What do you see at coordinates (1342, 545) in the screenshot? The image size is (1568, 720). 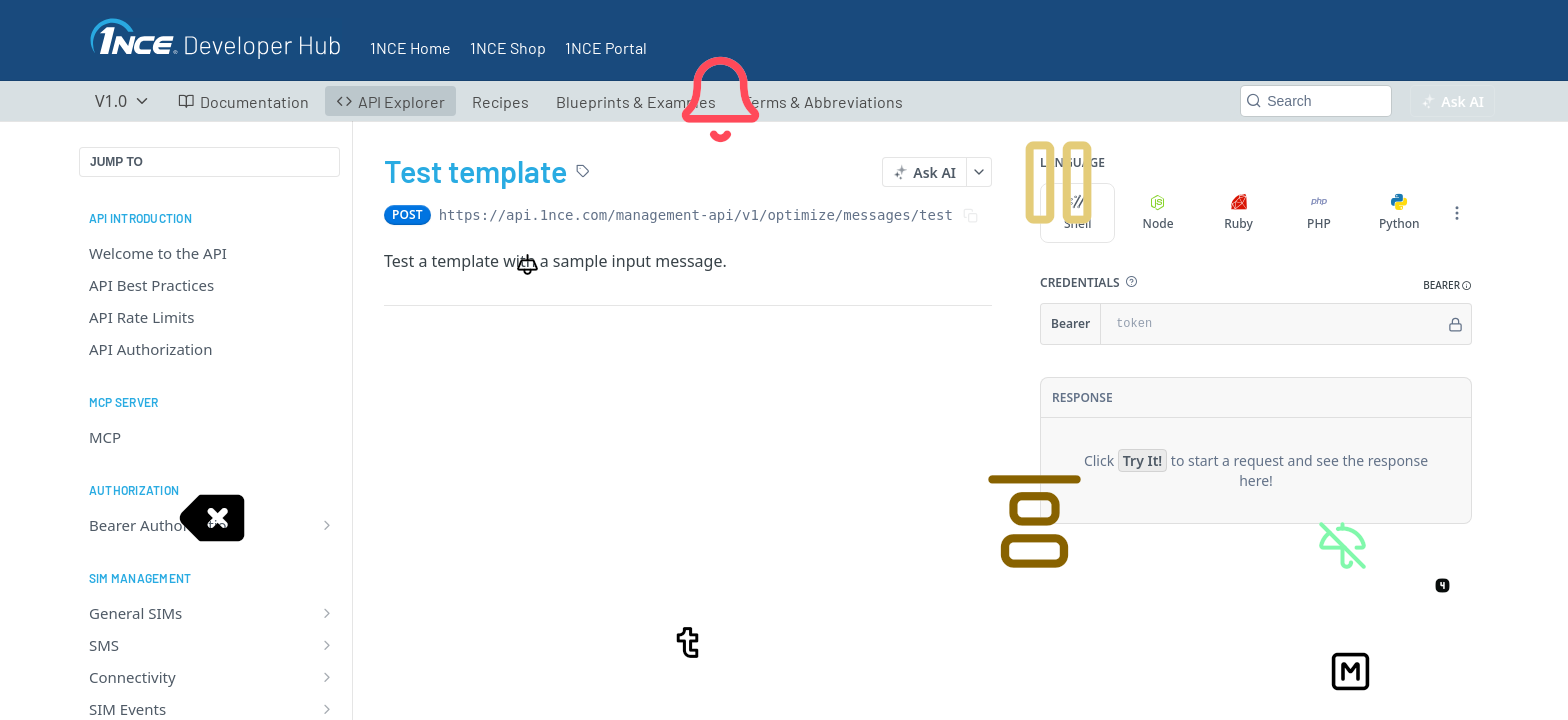 I see `indicates weather protection is disabled` at bounding box center [1342, 545].